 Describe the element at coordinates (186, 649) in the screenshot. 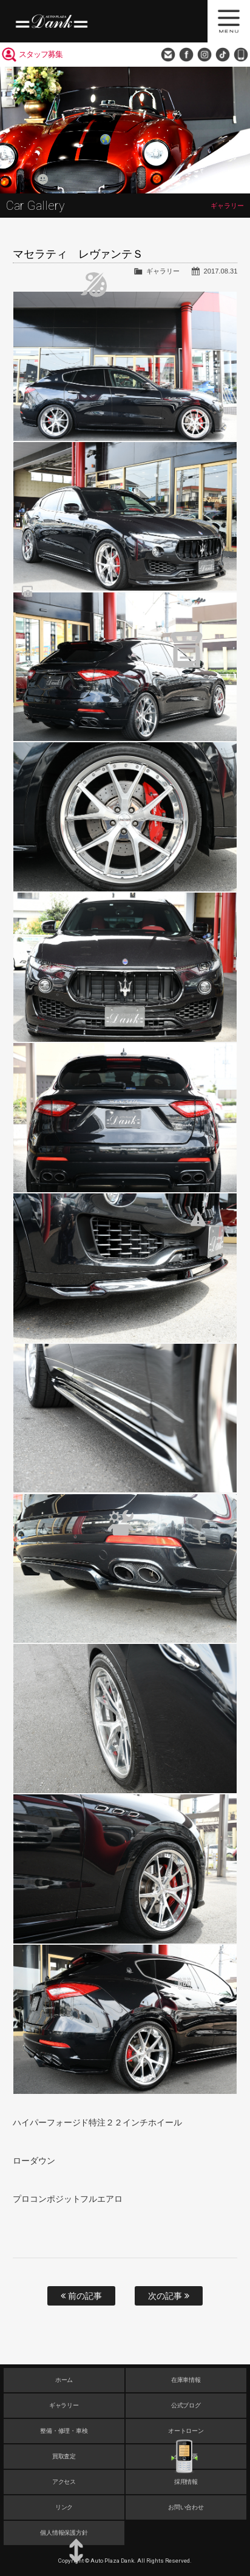

I see `scan a document or image` at that location.